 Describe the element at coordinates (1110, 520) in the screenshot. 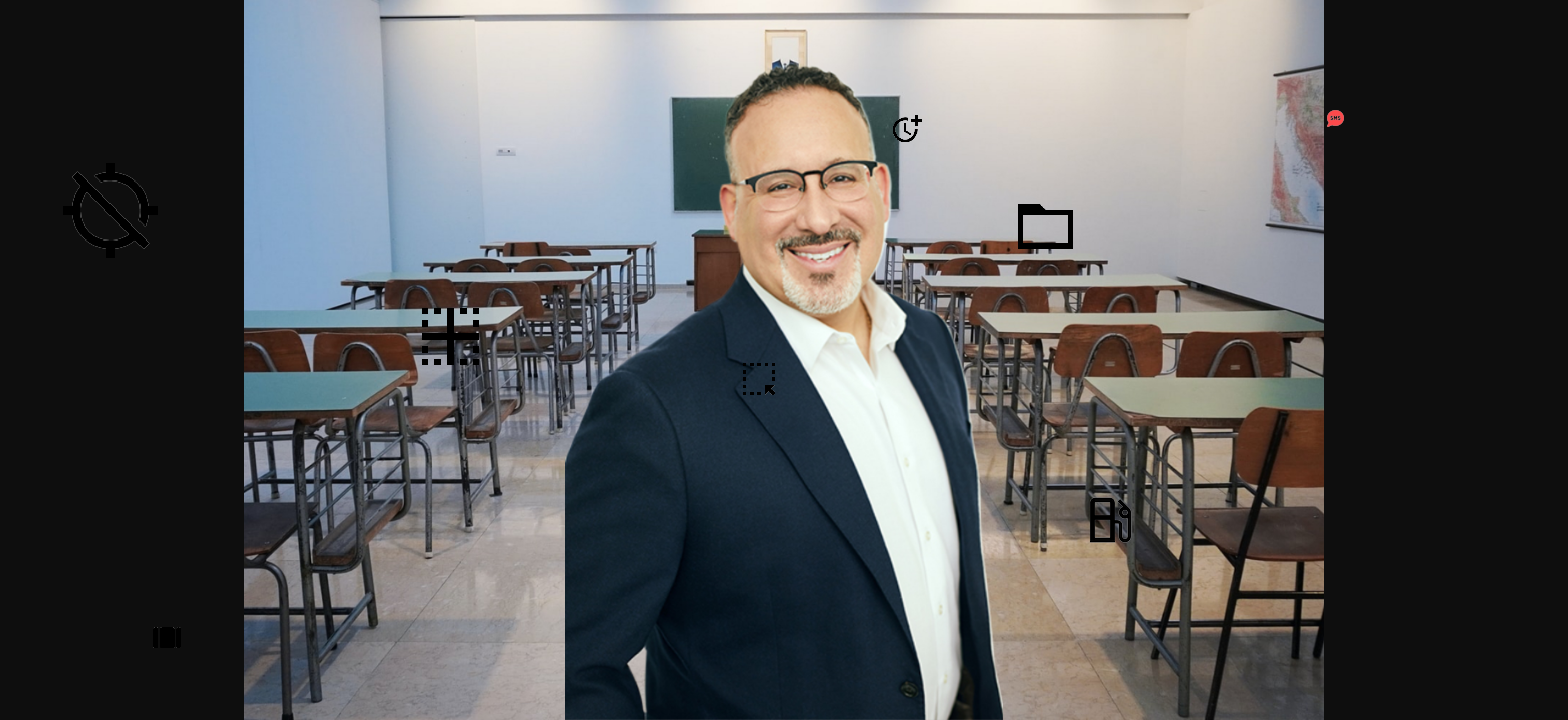

I see `find nearby gas stations` at that location.